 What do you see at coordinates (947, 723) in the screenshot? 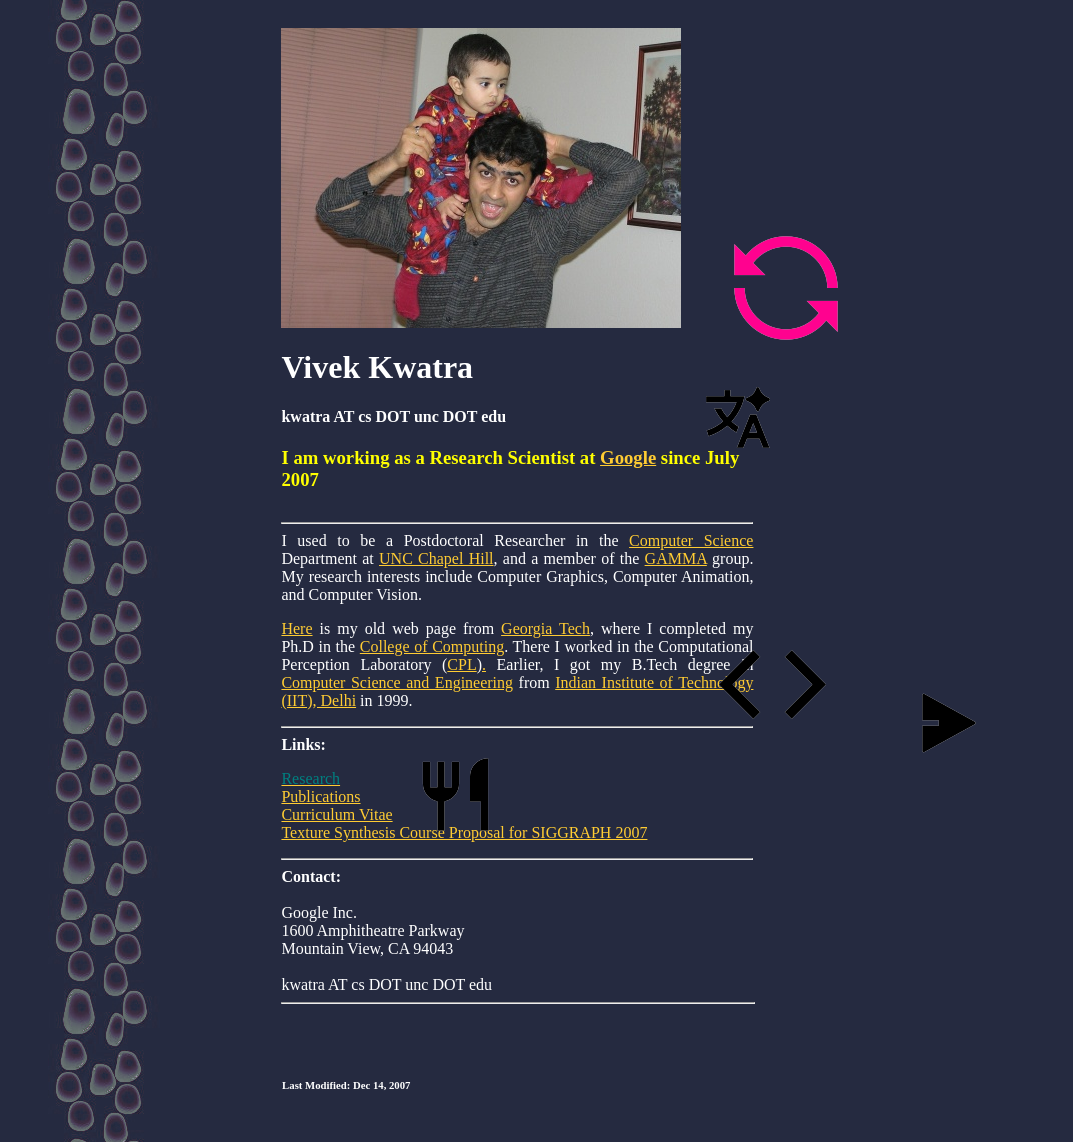
I see `send a message or submit content` at bounding box center [947, 723].